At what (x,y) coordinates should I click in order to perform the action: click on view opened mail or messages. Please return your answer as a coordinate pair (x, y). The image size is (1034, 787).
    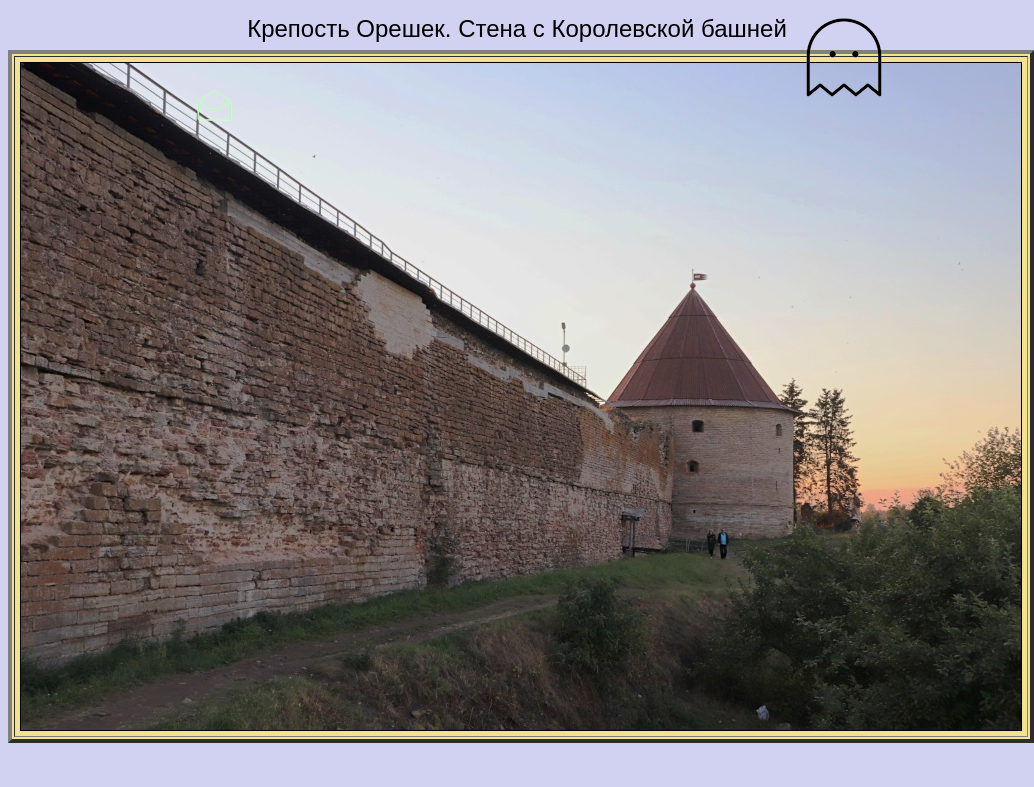
    Looking at the image, I should click on (214, 106).